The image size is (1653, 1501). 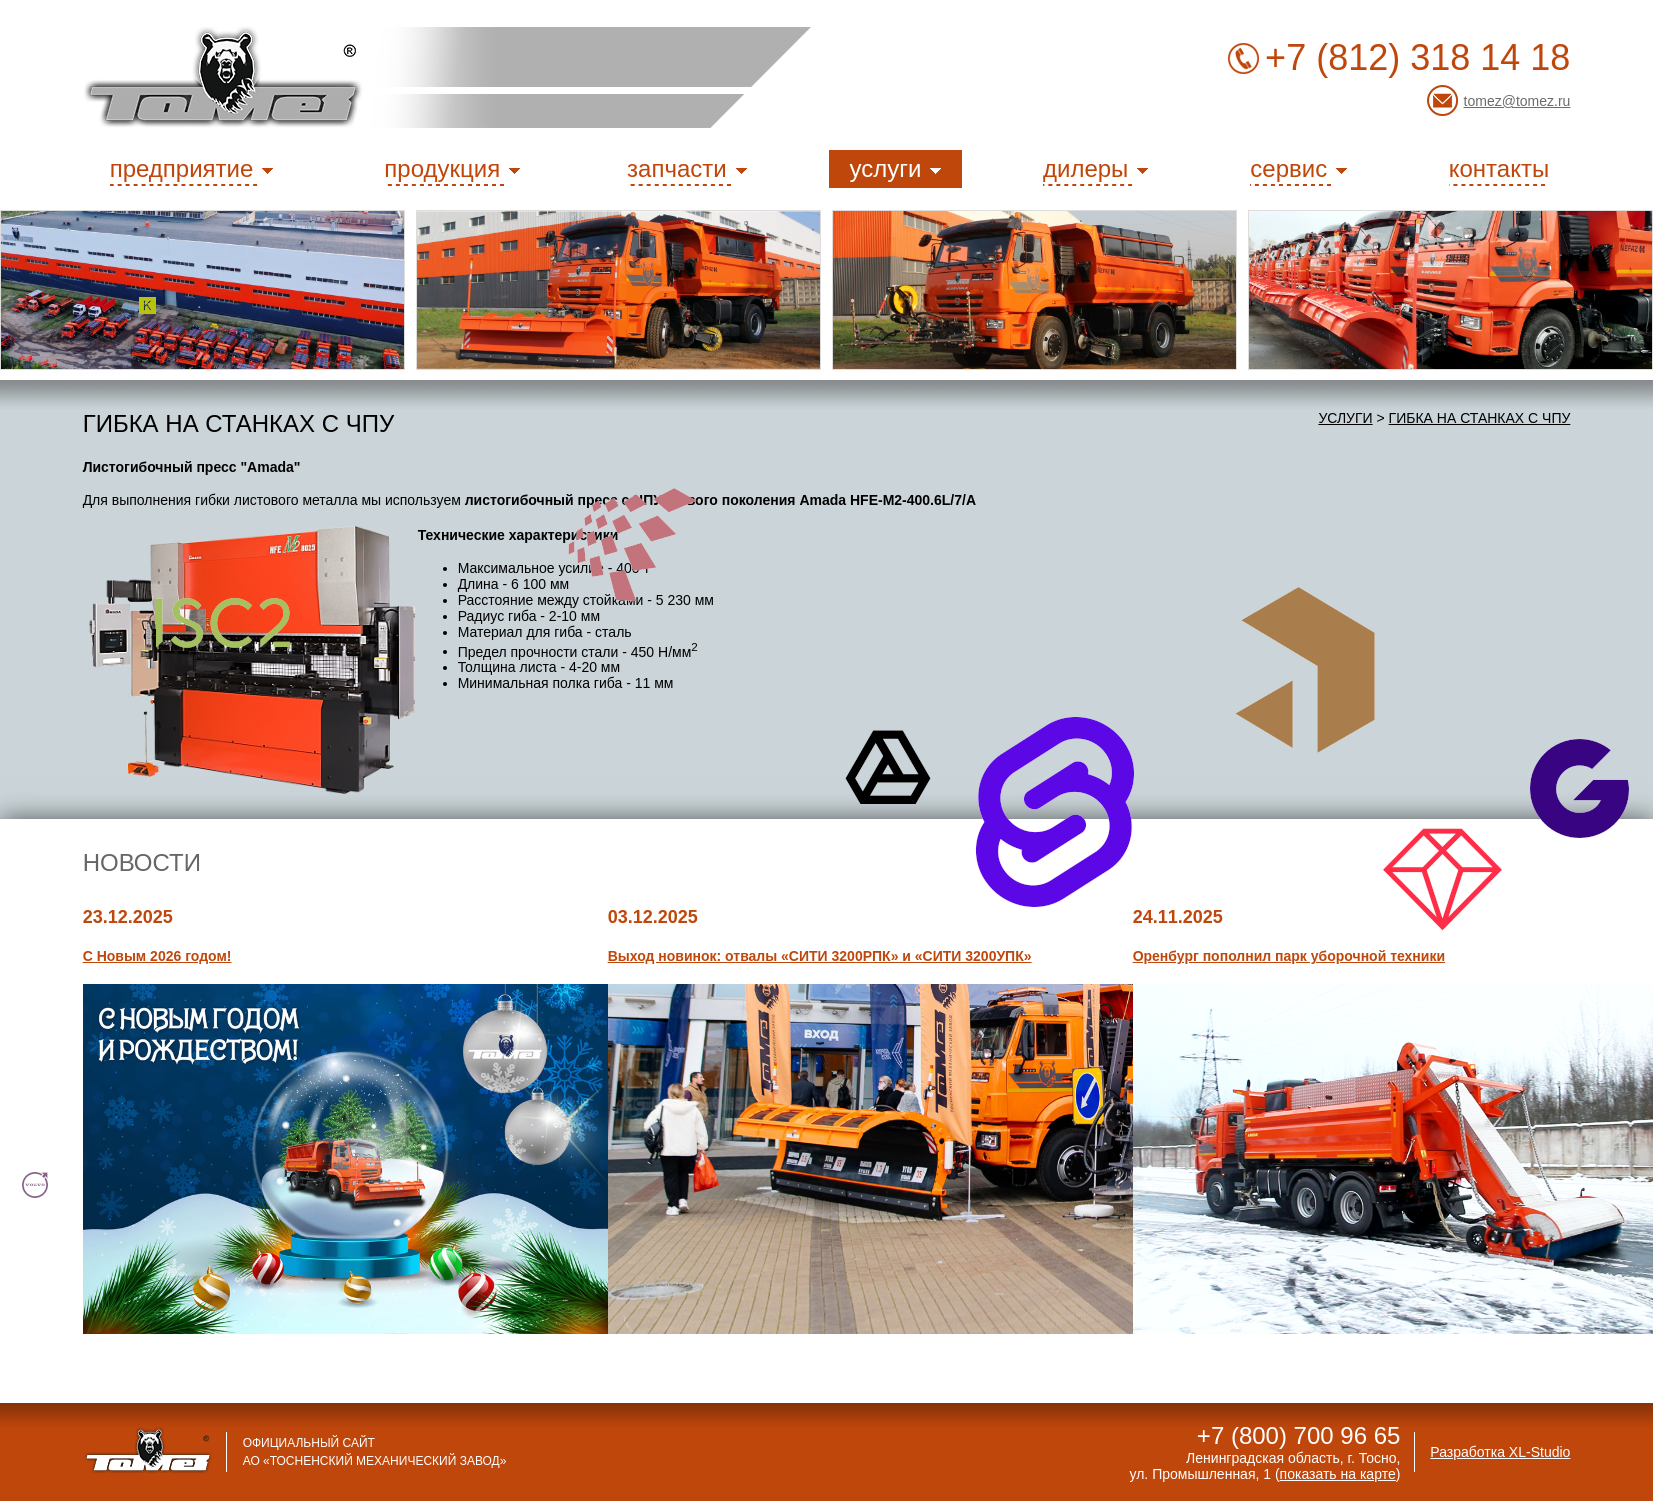 I want to click on Keras deep learning framework logo, so click(x=147, y=305).